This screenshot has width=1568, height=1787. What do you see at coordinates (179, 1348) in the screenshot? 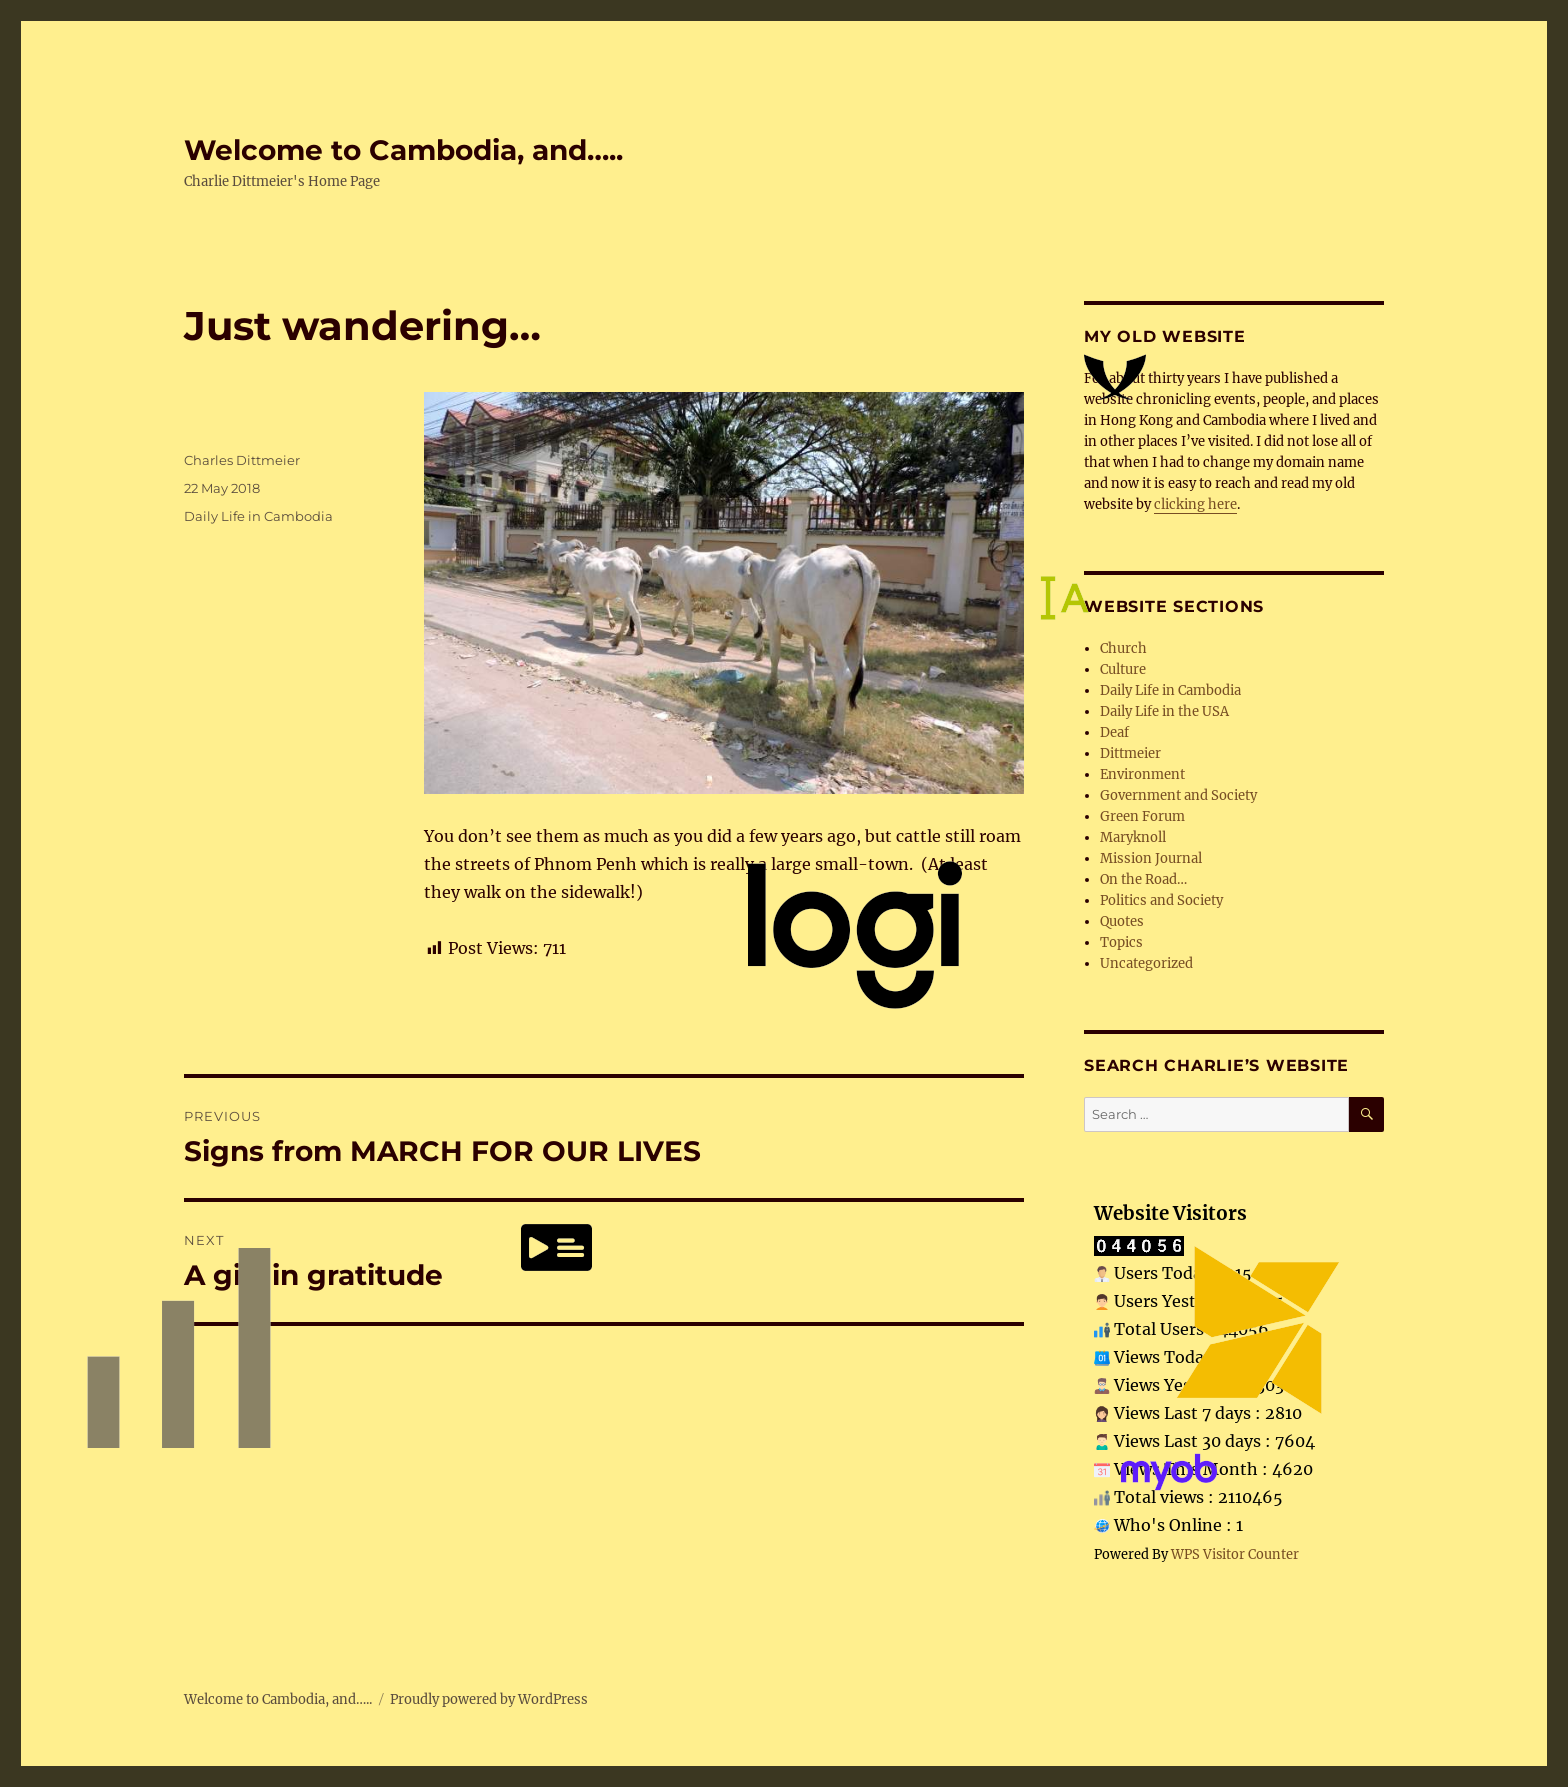
I see `simple analytics logo` at bounding box center [179, 1348].